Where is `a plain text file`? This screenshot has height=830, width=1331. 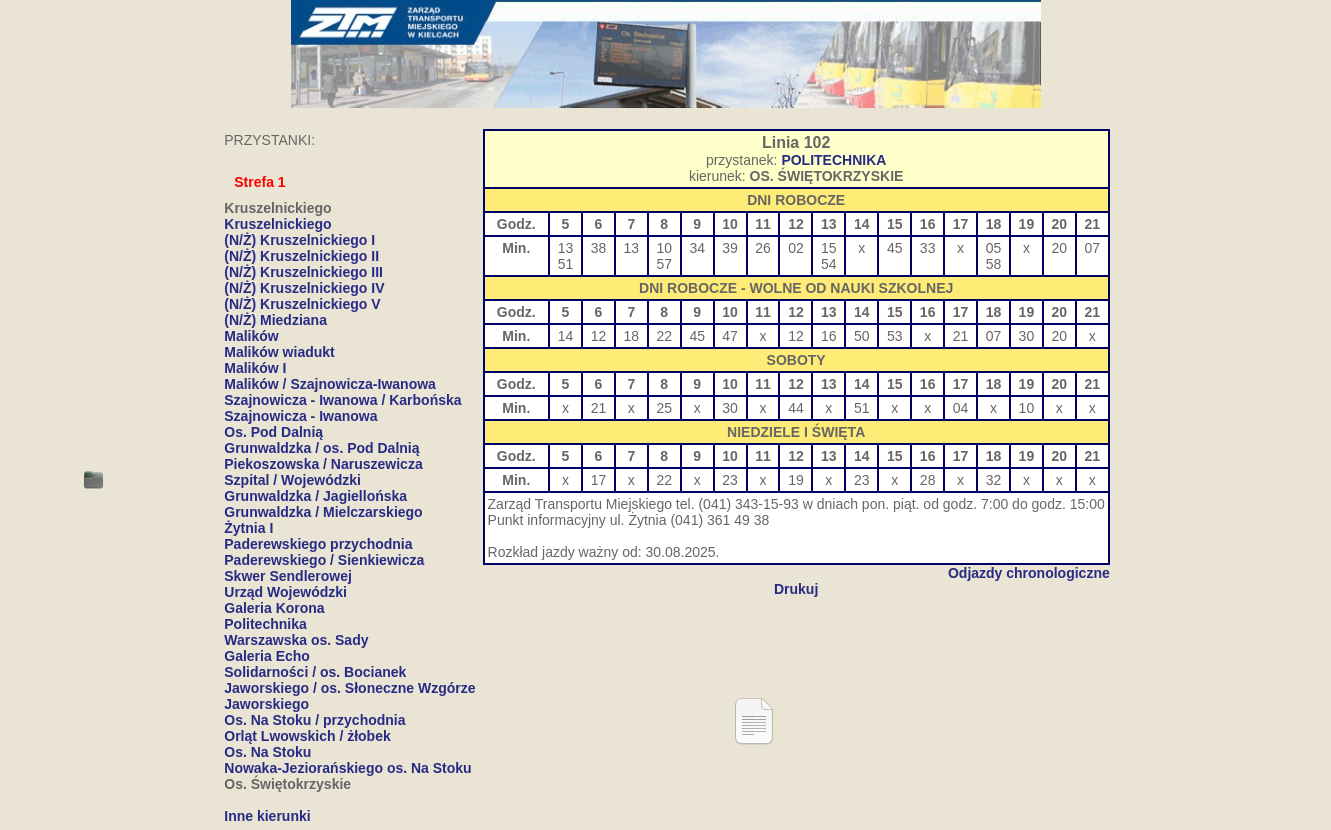 a plain text file is located at coordinates (754, 721).